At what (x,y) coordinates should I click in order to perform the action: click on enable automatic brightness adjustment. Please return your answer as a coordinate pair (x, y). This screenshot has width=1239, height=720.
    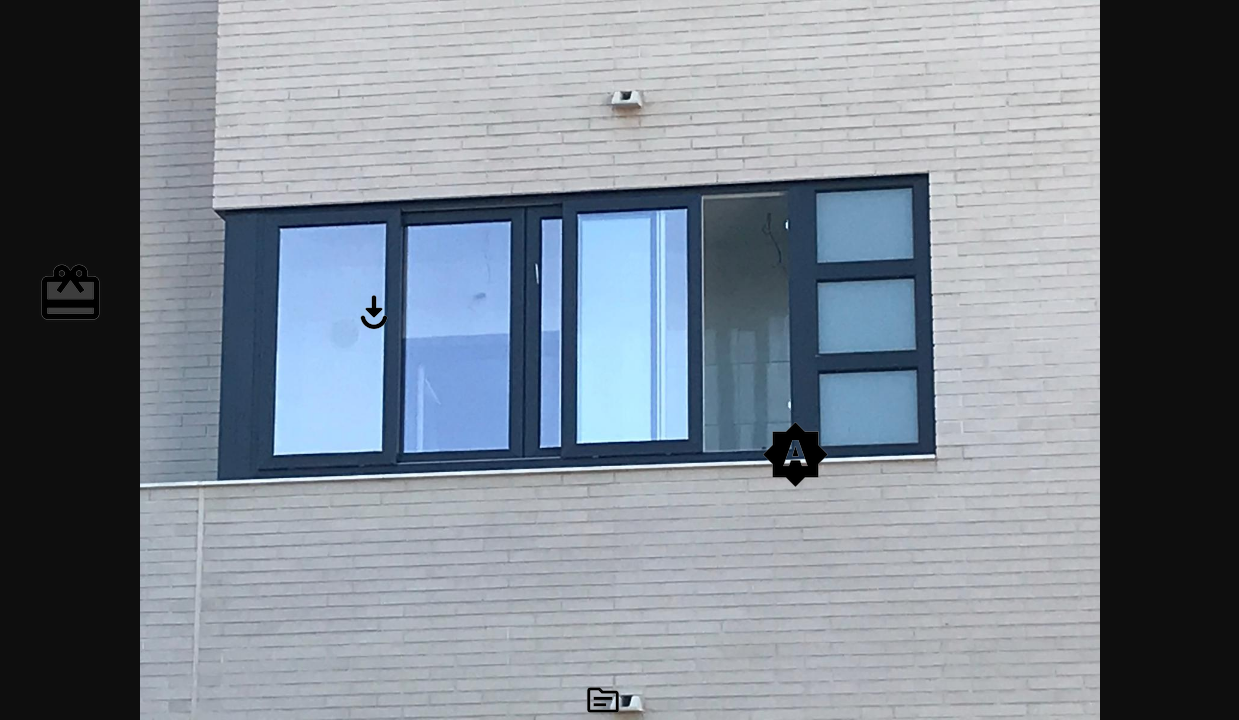
    Looking at the image, I should click on (795, 454).